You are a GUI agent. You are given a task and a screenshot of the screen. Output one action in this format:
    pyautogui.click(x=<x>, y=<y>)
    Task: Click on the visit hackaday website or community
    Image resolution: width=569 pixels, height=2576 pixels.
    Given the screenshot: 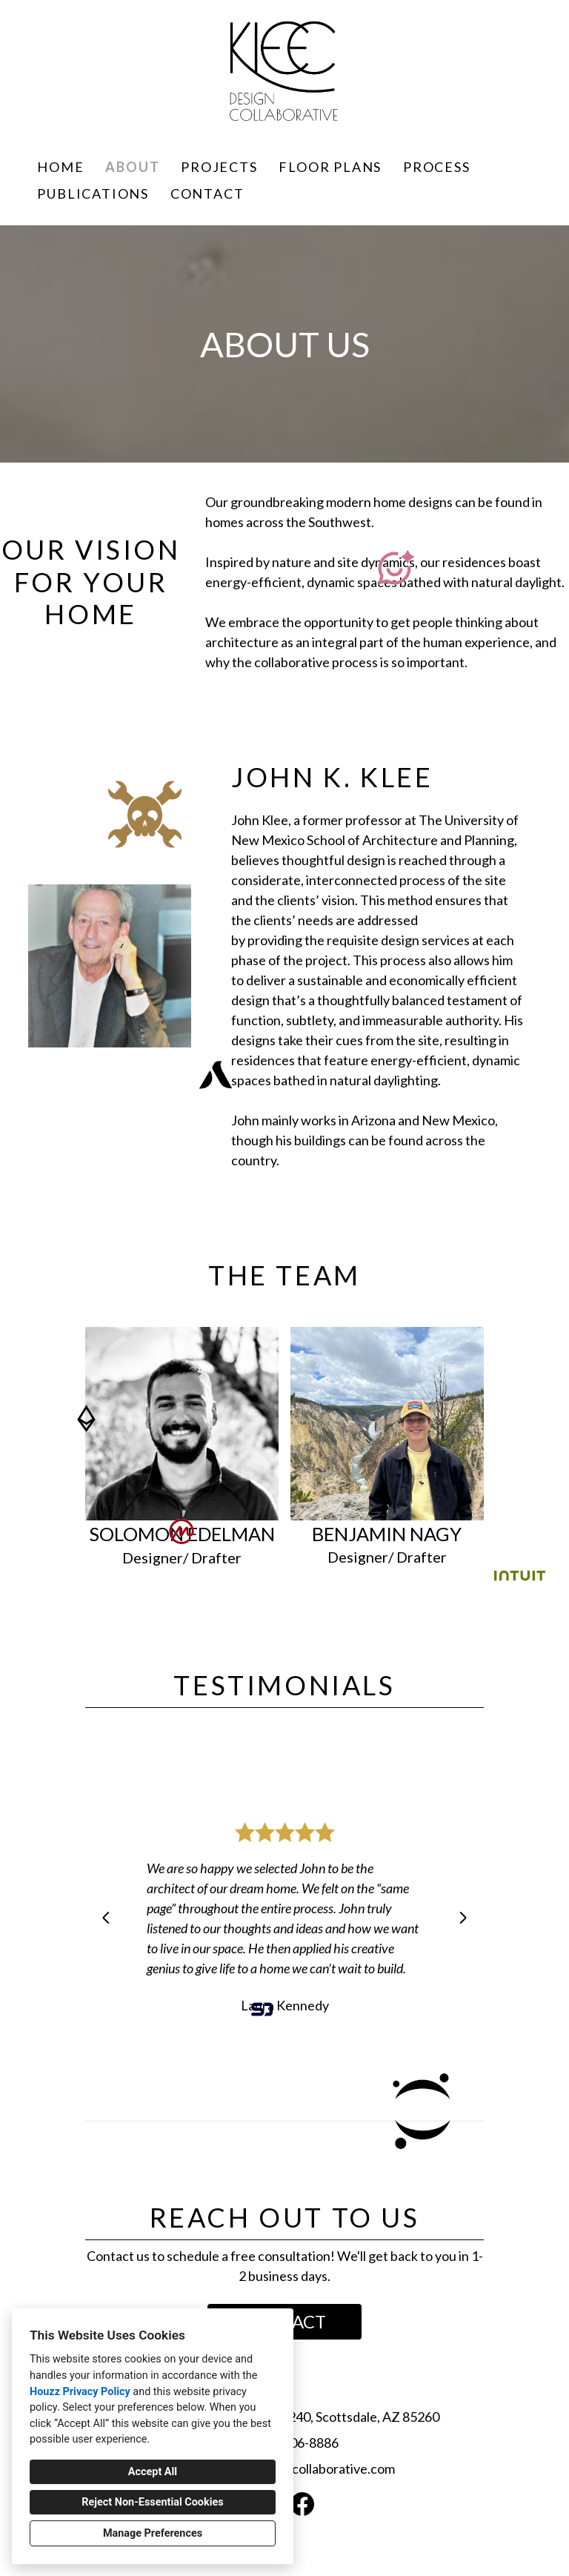 What is the action you would take?
    pyautogui.click(x=144, y=814)
    